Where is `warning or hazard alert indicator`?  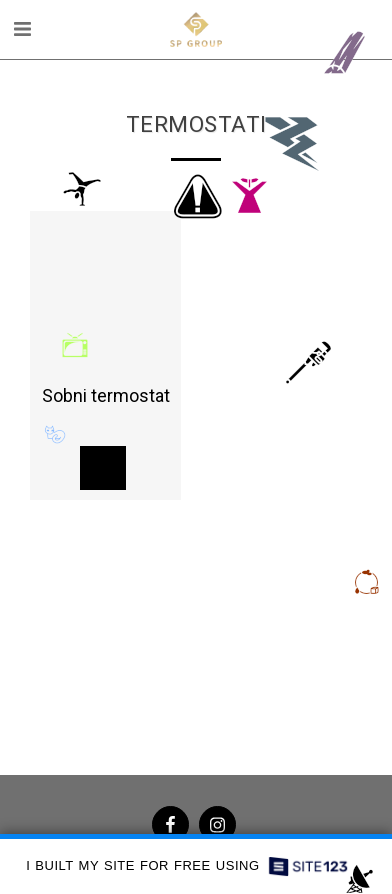
warning or hazard alert indicator is located at coordinates (198, 197).